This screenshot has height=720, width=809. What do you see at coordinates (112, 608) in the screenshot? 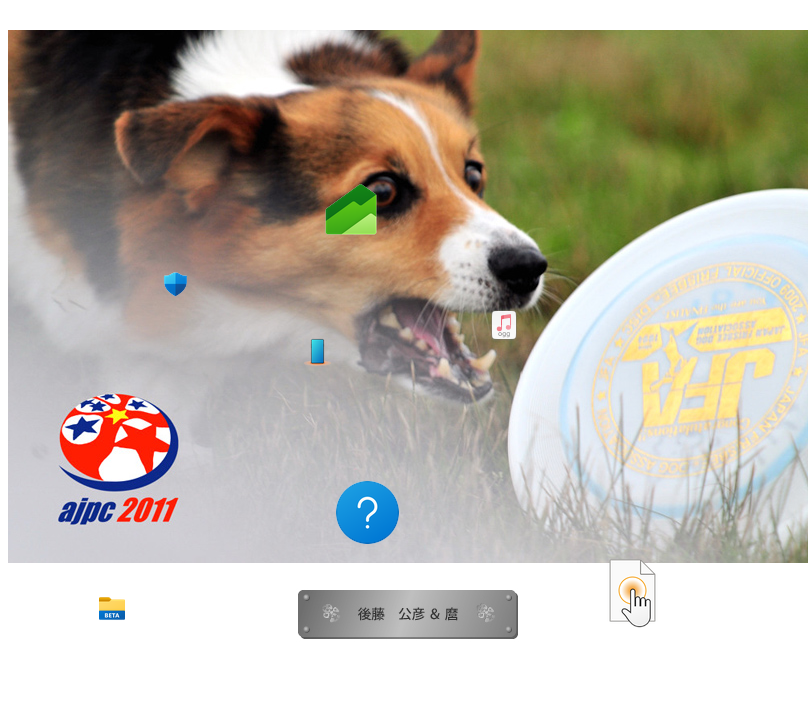
I see `folder containing beta or experimental features` at bounding box center [112, 608].